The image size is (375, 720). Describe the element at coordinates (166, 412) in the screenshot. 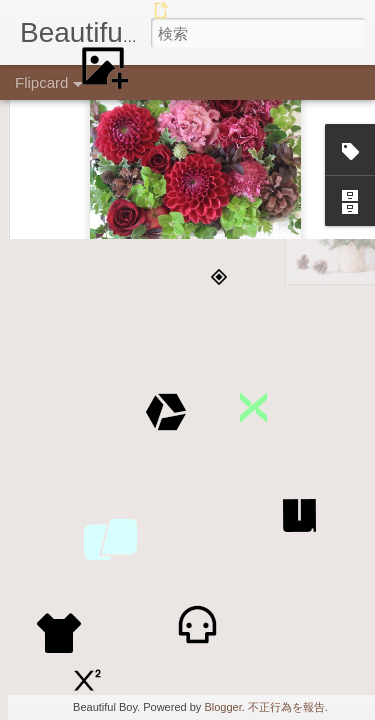

I see `InstaLOD brand logo` at that location.